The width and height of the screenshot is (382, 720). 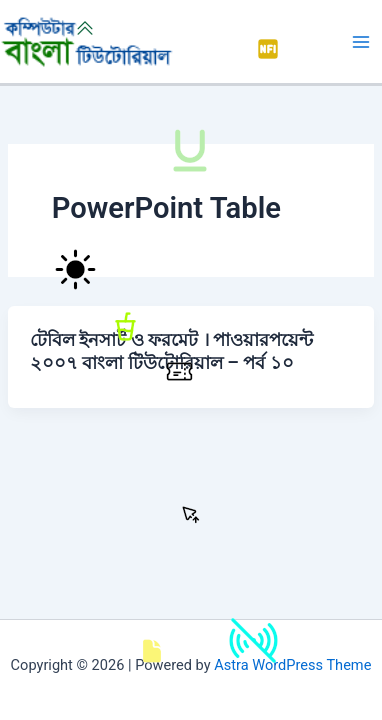 I want to click on scroll to top of page, so click(x=190, y=514).